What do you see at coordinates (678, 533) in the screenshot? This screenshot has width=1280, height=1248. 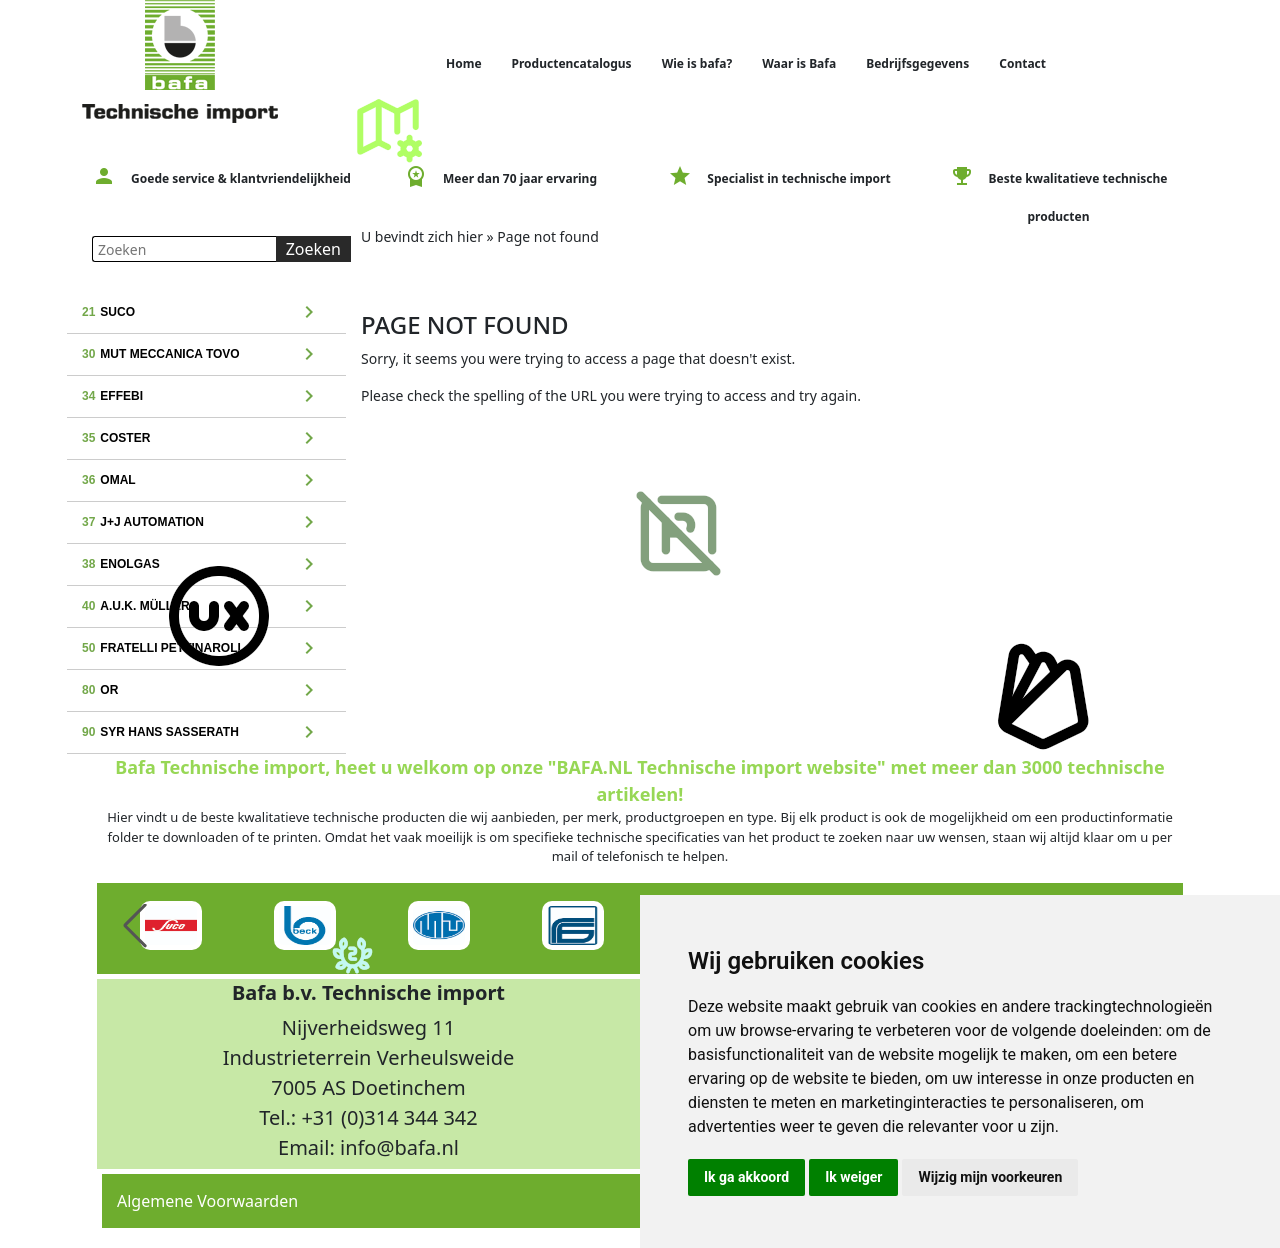 I see `no parking available` at bounding box center [678, 533].